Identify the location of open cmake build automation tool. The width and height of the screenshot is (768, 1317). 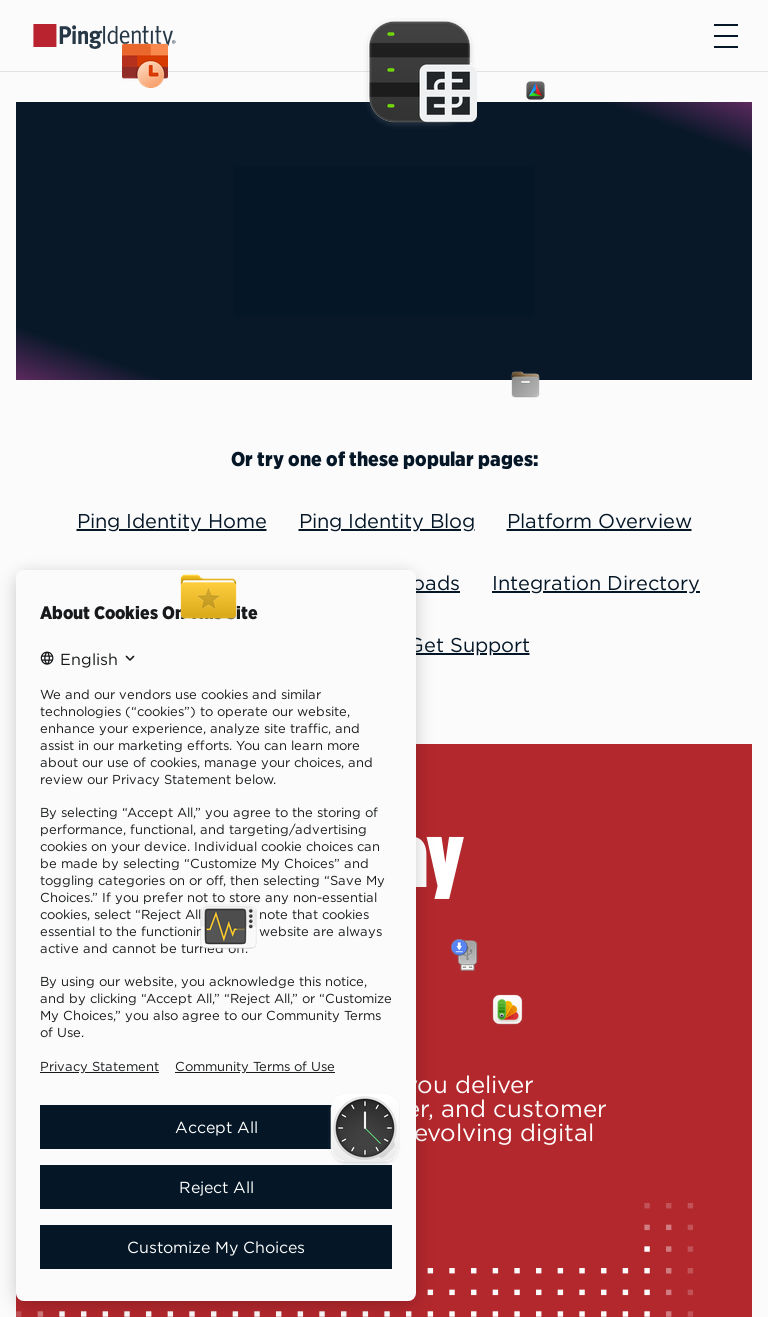
(535, 90).